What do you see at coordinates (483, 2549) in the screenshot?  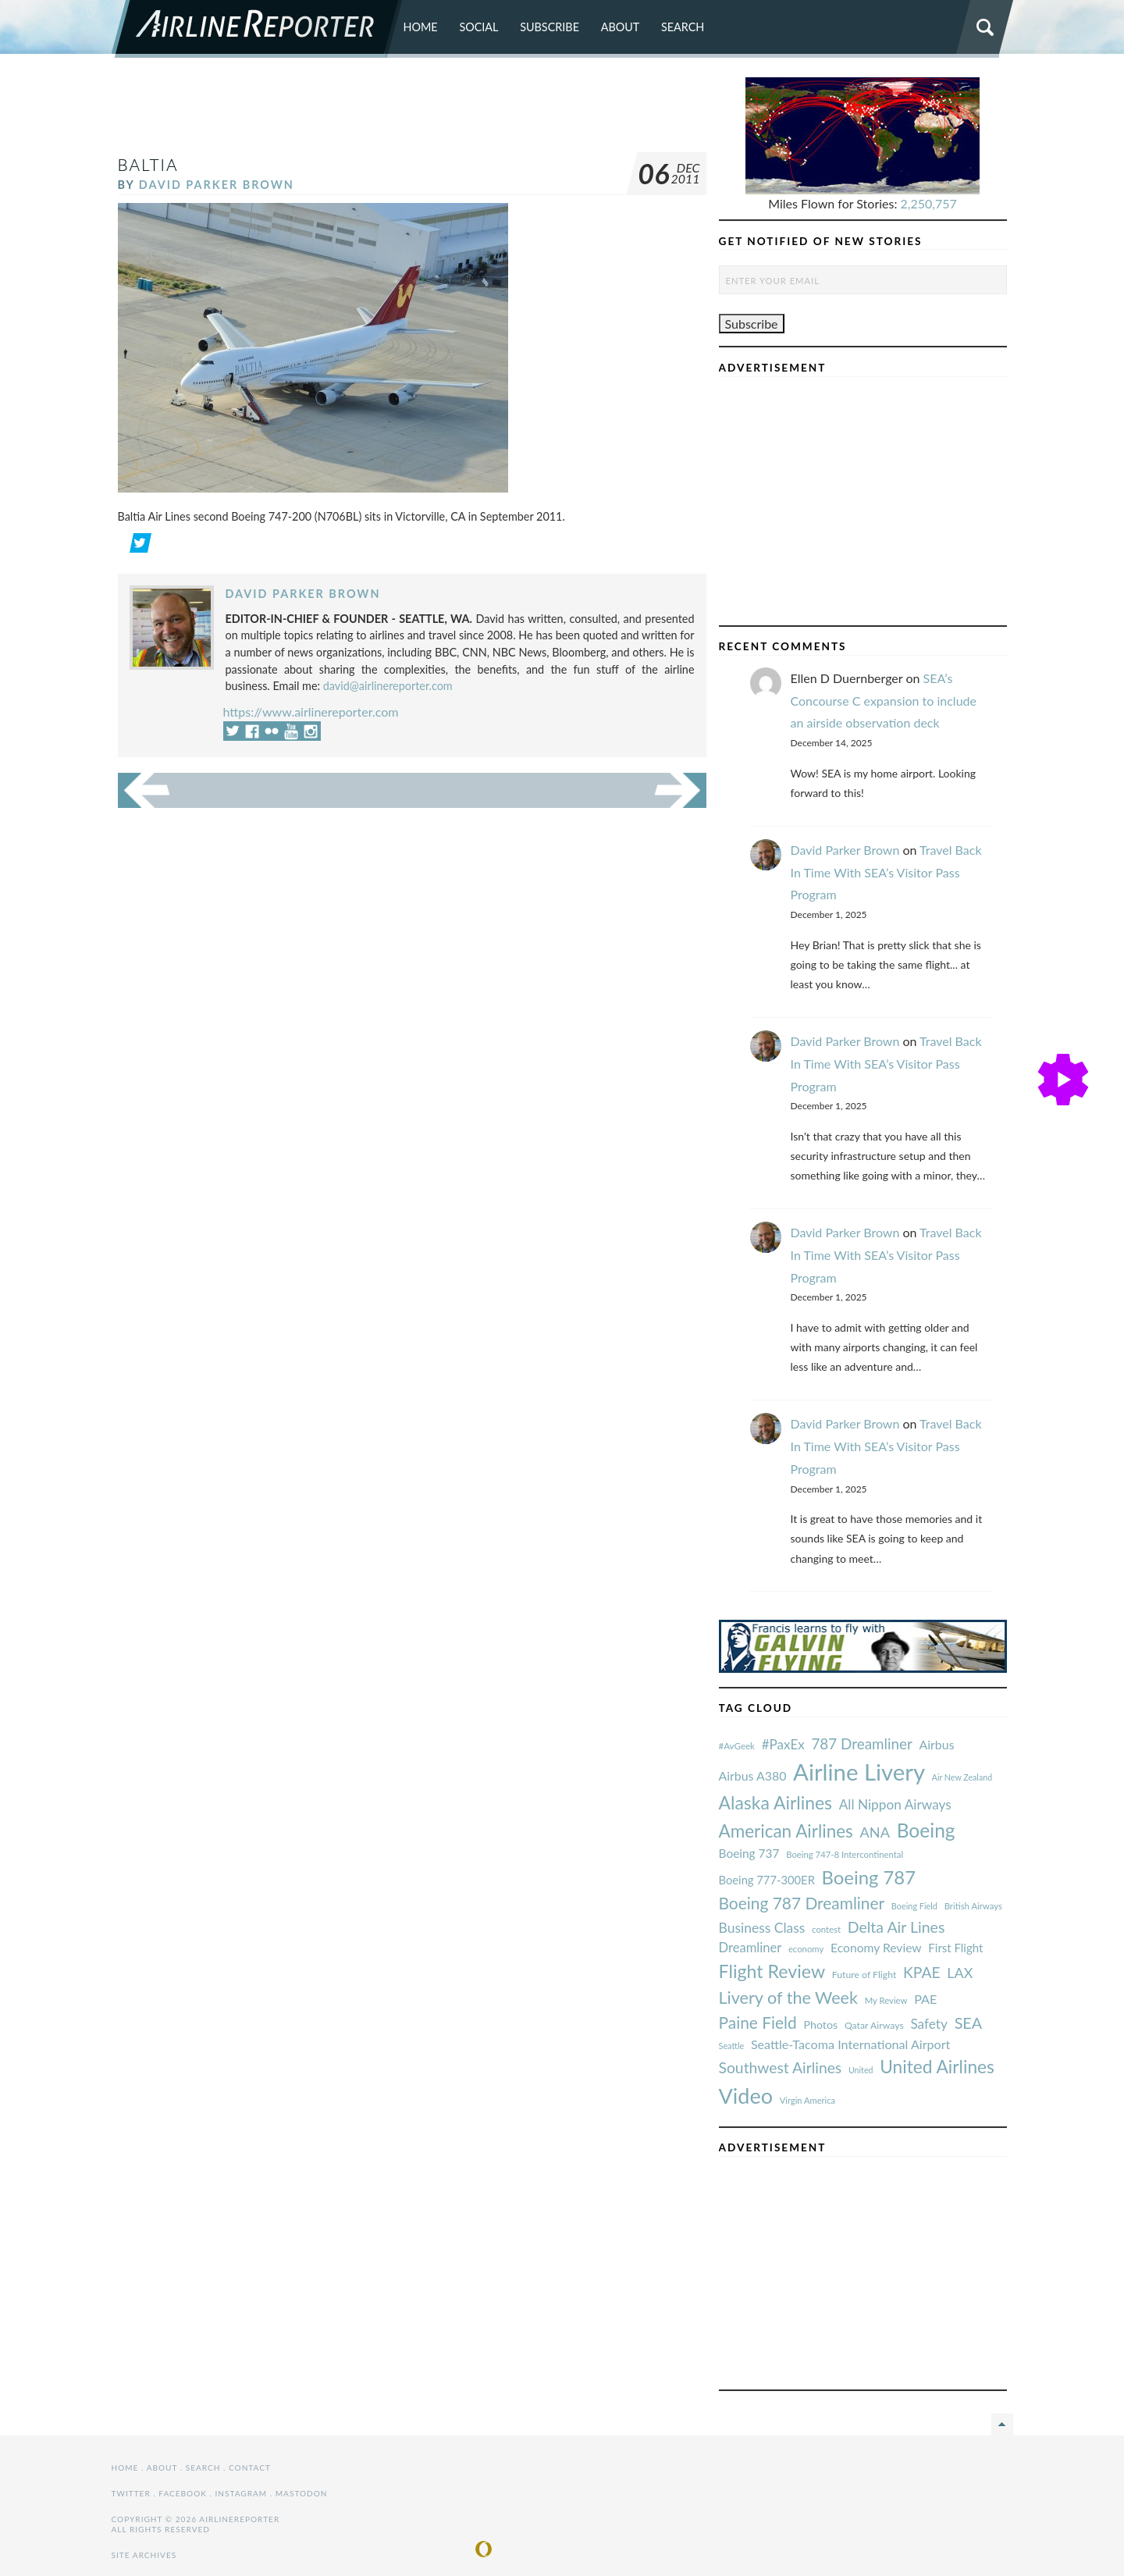 I see `open Opera browser` at bounding box center [483, 2549].